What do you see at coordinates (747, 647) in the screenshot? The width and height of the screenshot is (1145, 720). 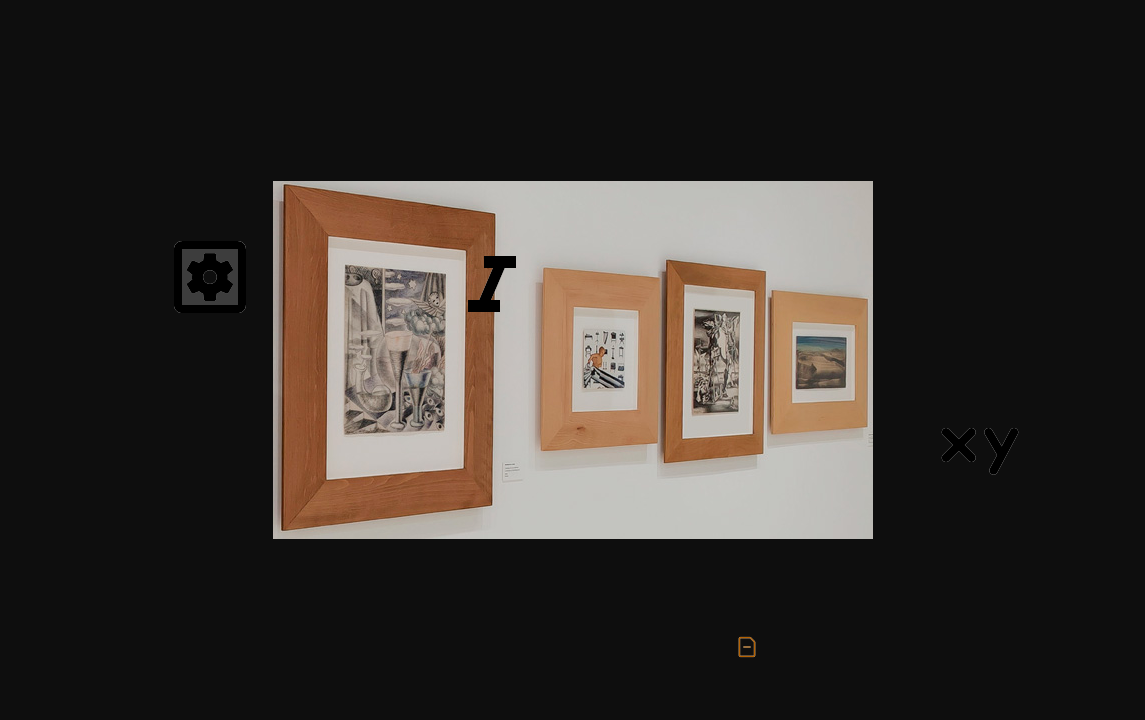 I see `indicates a file has been removed or deleted` at bounding box center [747, 647].